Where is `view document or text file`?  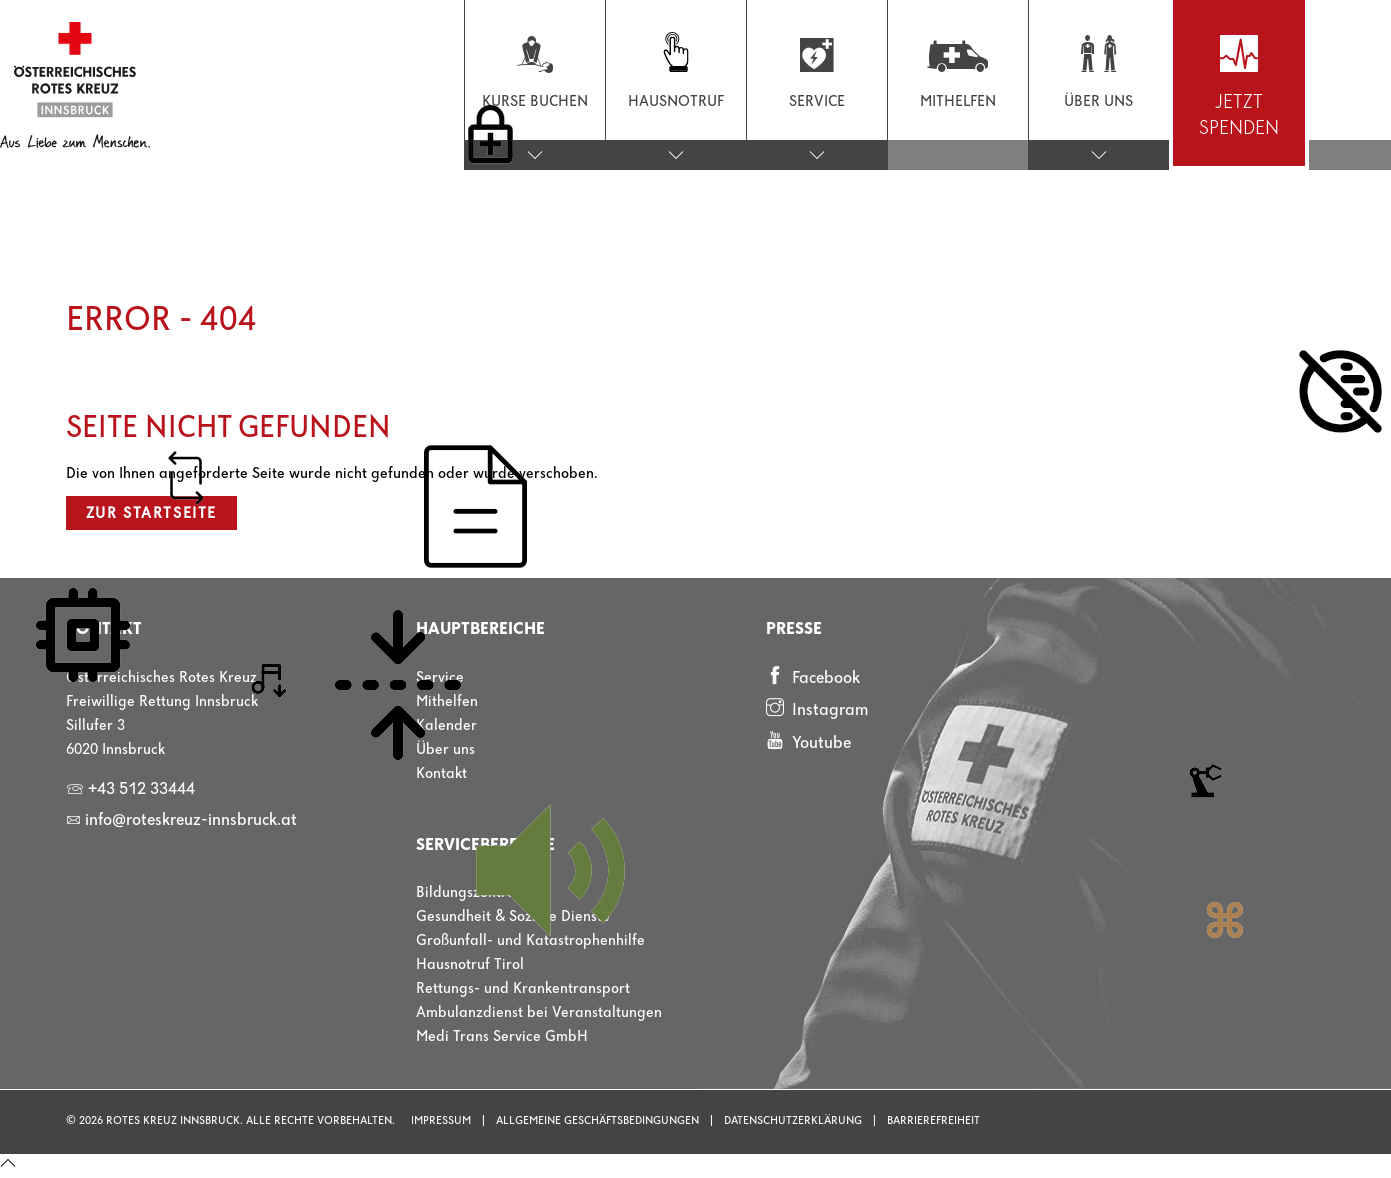 view document or text file is located at coordinates (475, 506).